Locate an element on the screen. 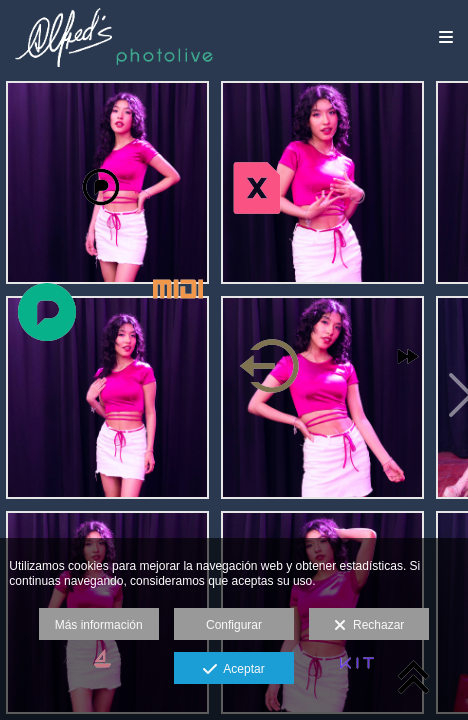  log out of your account is located at coordinates (272, 366).